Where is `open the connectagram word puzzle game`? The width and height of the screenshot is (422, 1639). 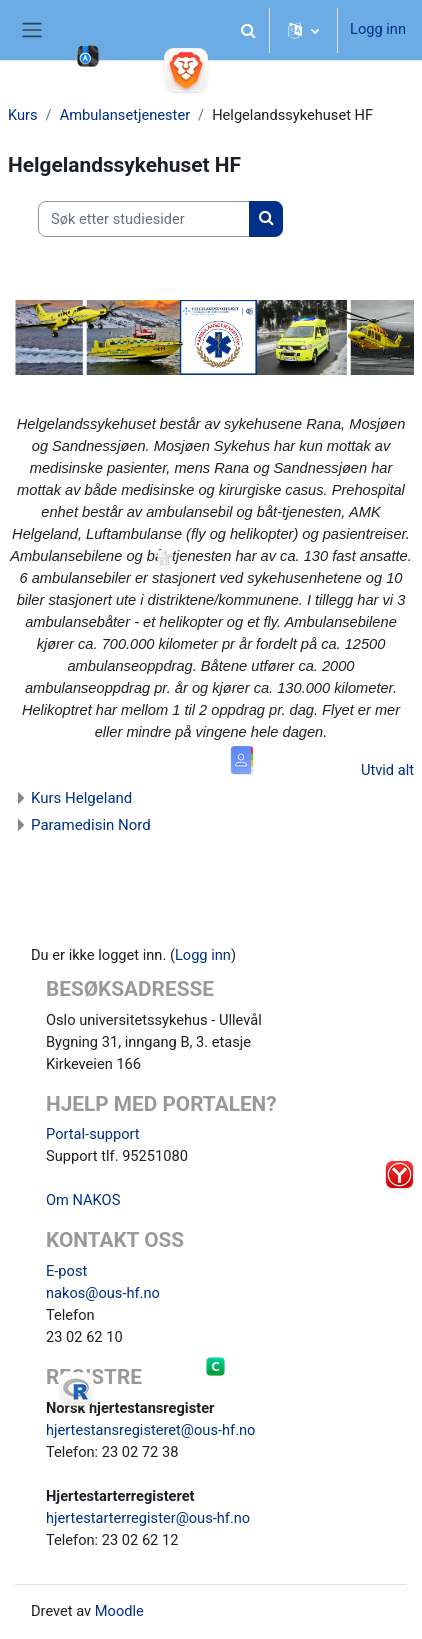 open the connectagram word puzzle game is located at coordinates (215, 1366).